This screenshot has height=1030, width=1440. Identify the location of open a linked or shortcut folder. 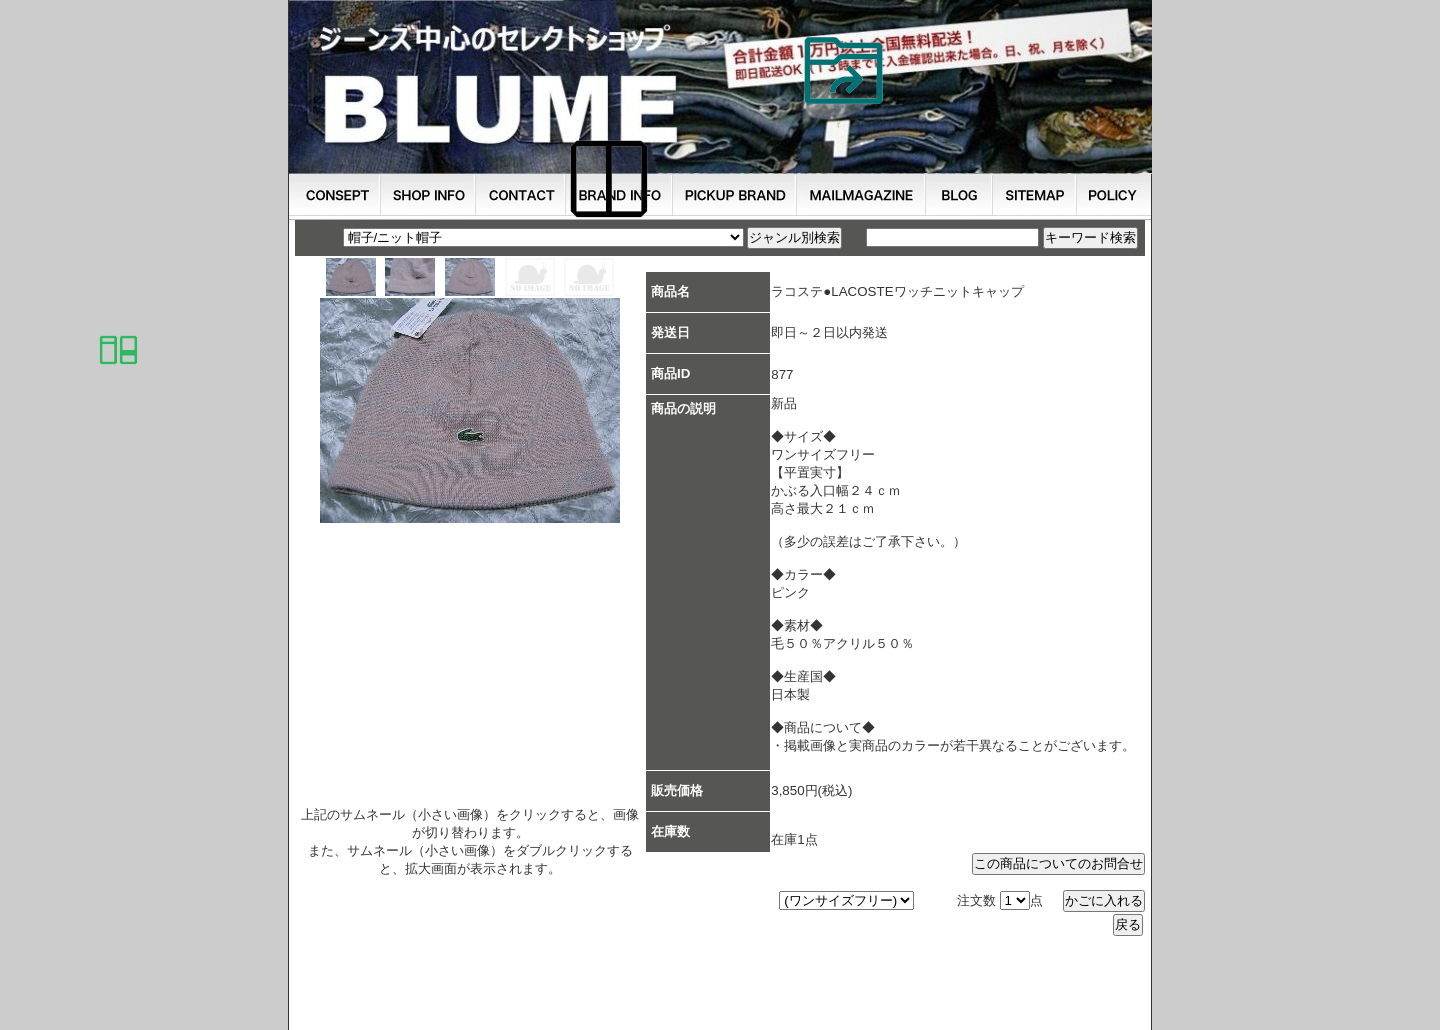
(843, 70).